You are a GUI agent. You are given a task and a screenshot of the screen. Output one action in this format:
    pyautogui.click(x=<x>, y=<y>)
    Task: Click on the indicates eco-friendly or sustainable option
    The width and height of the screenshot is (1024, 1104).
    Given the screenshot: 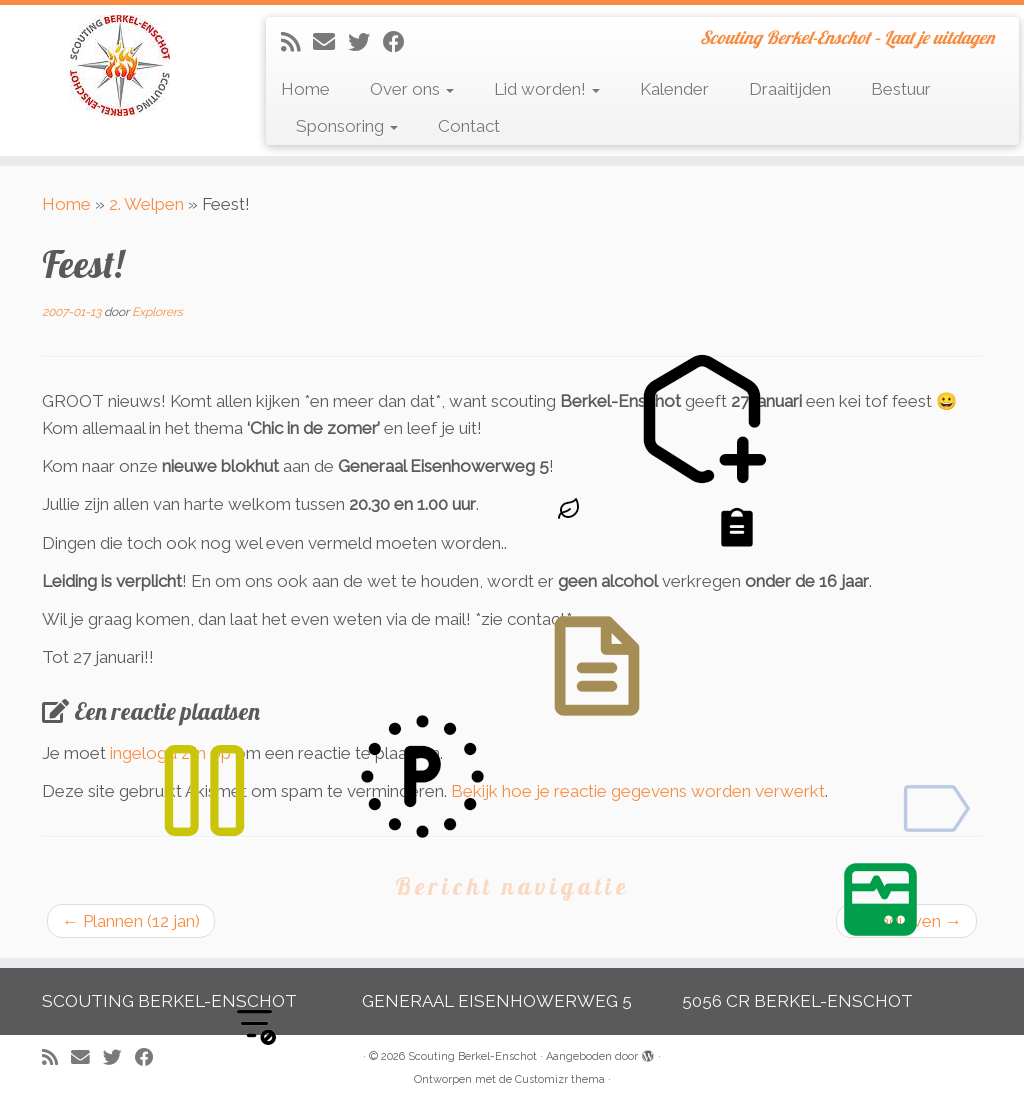 What is the action you would take?
    pyautogui.click(x=569, y=509)
    